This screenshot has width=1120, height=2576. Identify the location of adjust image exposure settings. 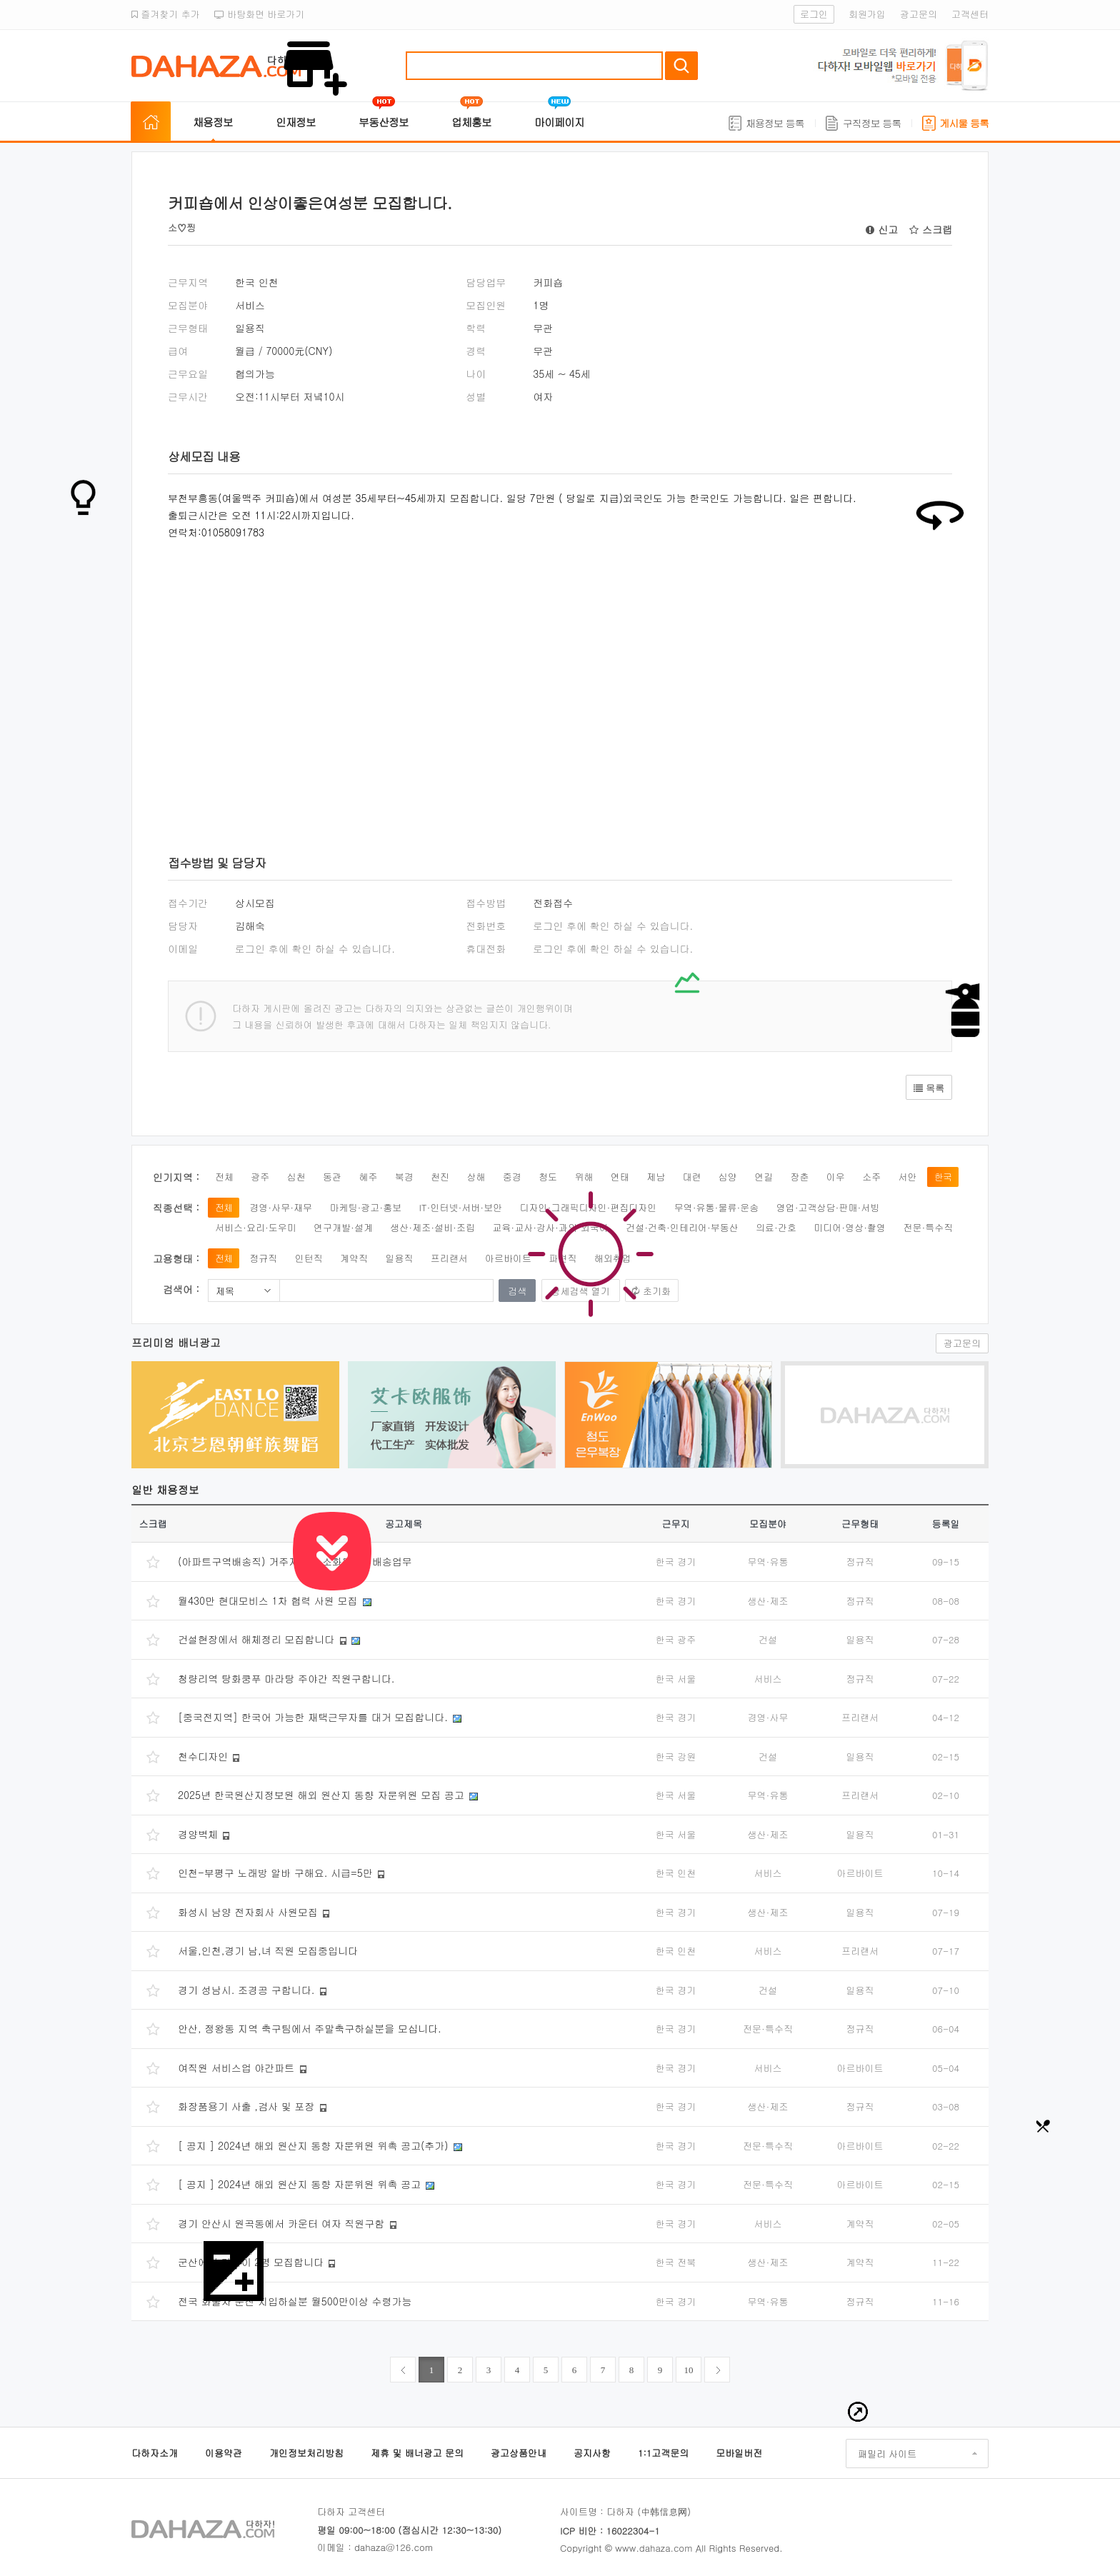
(234, 2271).